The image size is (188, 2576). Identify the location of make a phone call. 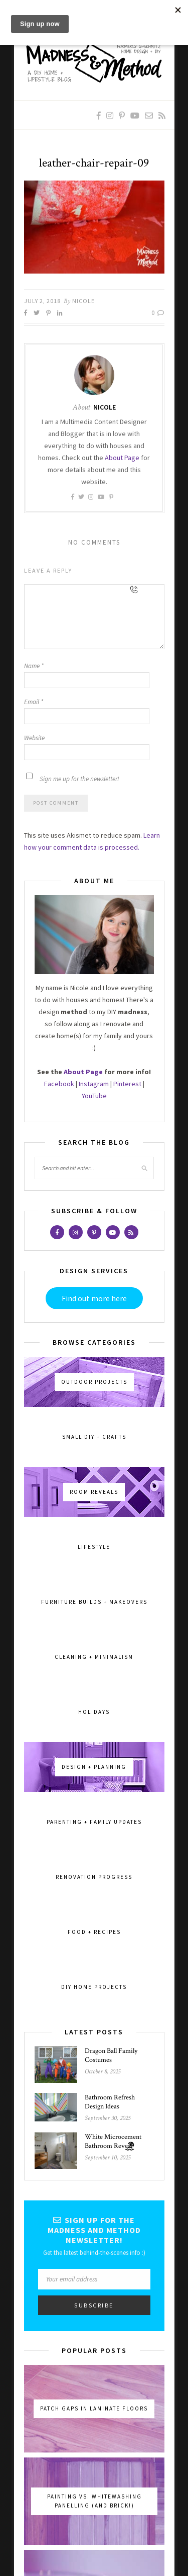
(134, 589).